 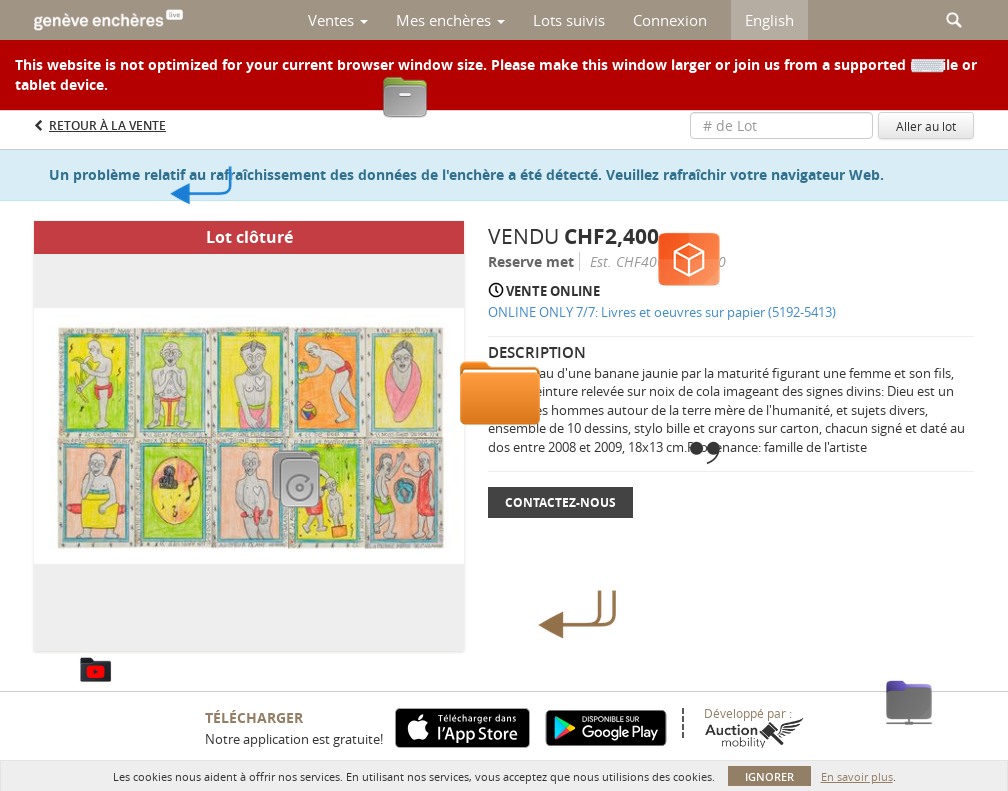 I want to click on reply to an email message, so click(x=200, y=185).